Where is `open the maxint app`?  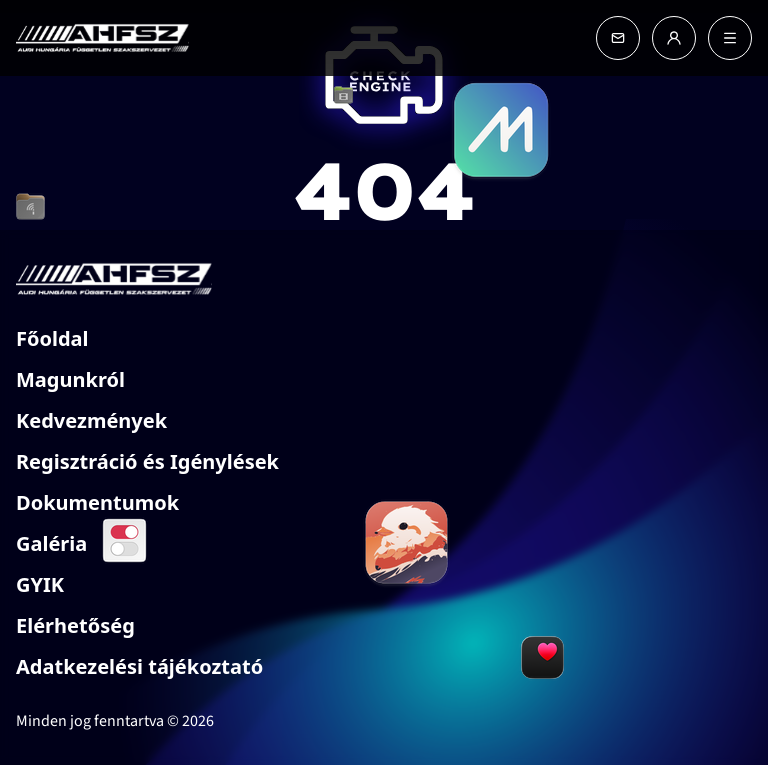 open the maxint app is located at coordinates (500, 129).